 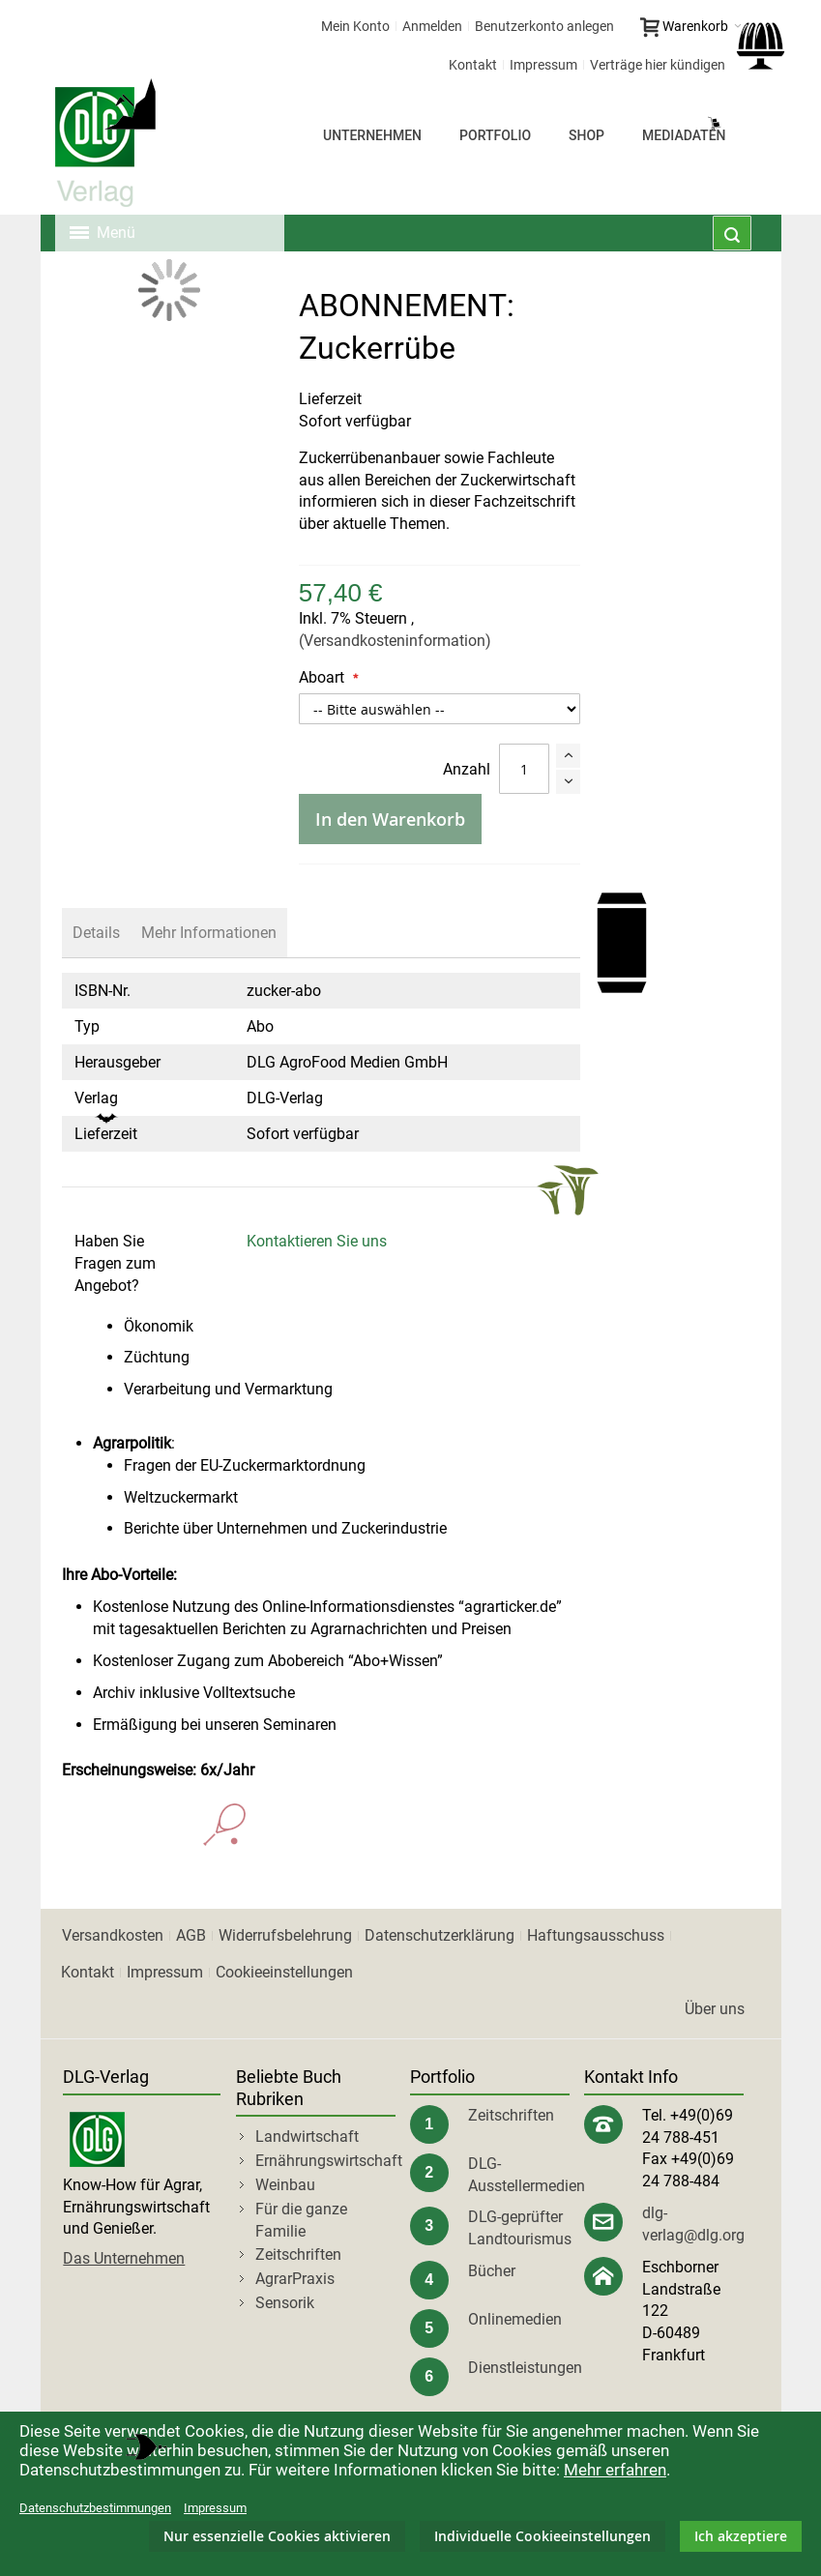 What do you see at coordinates (622, 943) in the screenshot?
I see `select a beverage or drink item` at bounding box center [622, 943].